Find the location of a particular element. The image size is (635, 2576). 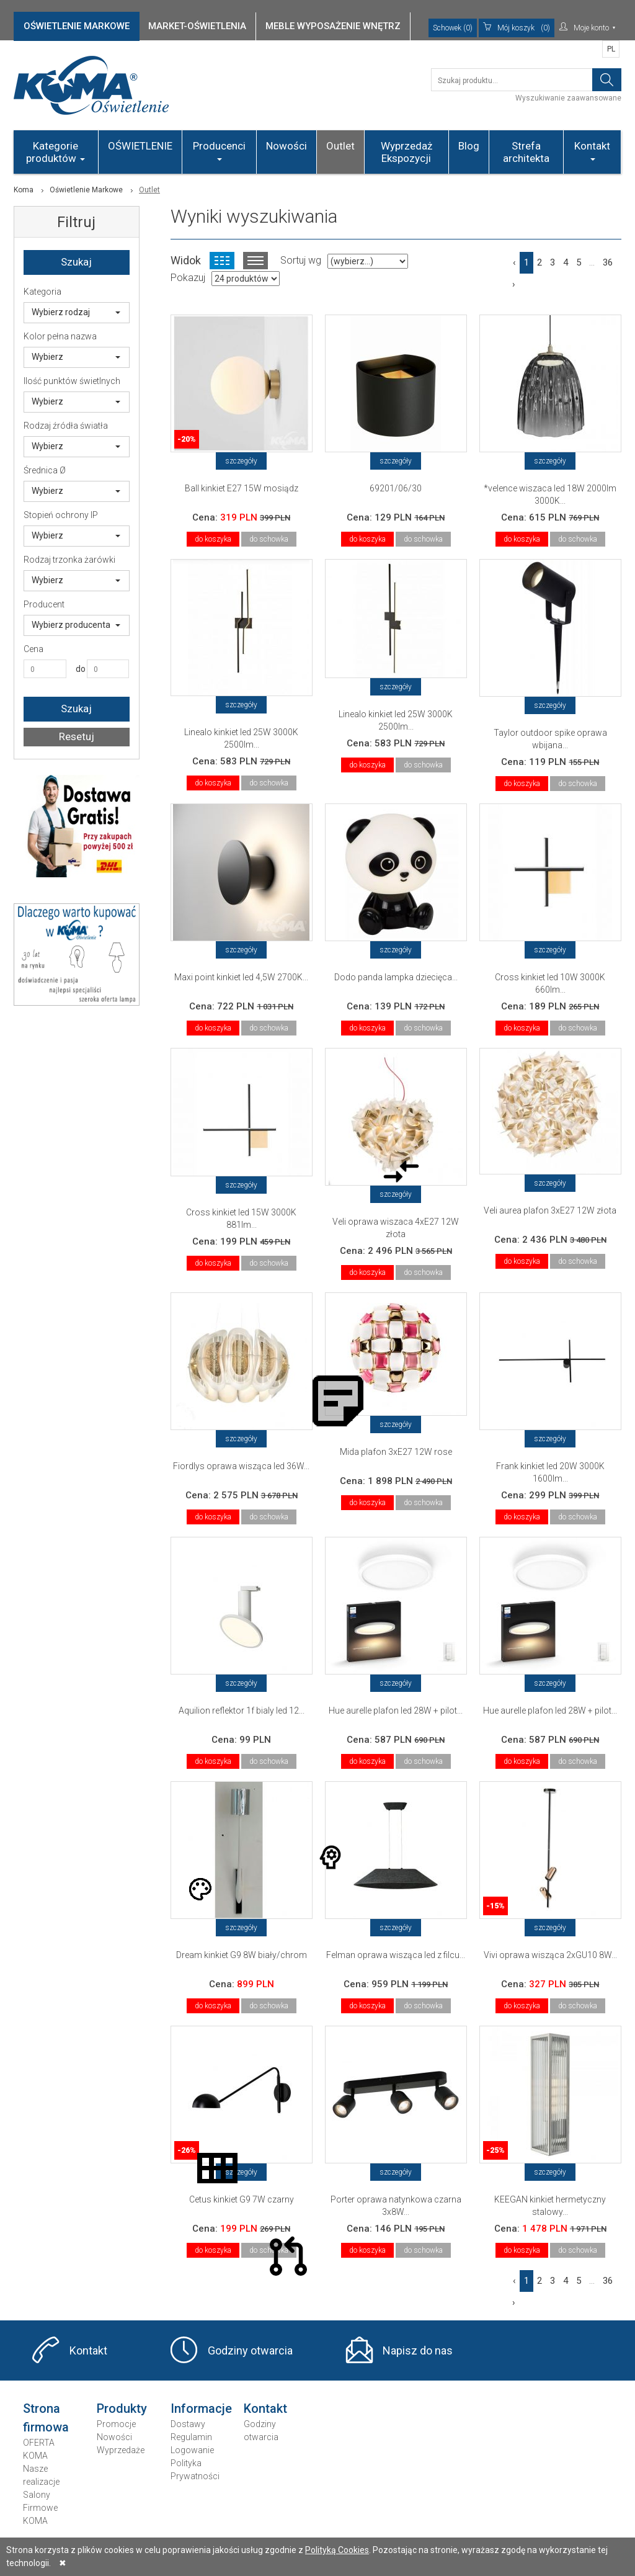

create a new sticky note is located at coordinates (338, 1401).